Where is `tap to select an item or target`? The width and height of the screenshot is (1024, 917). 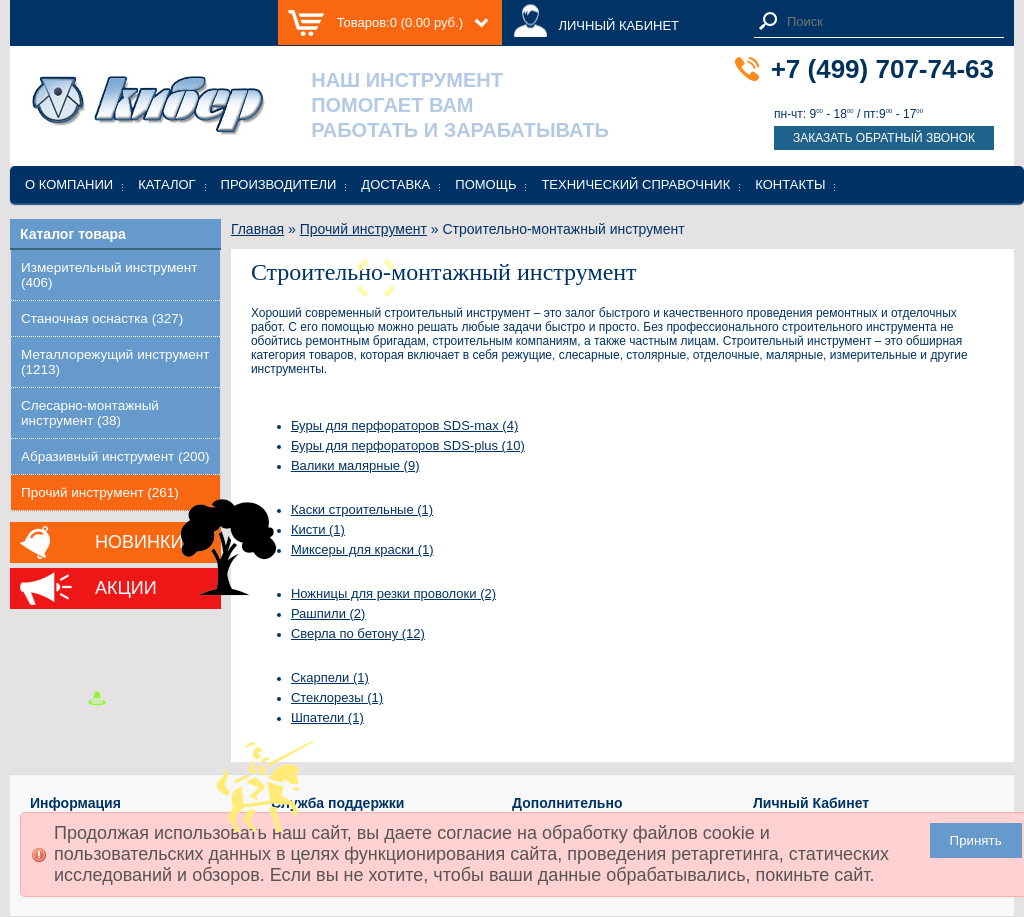
tap to select an item or target is located at coordinates (376, 278).